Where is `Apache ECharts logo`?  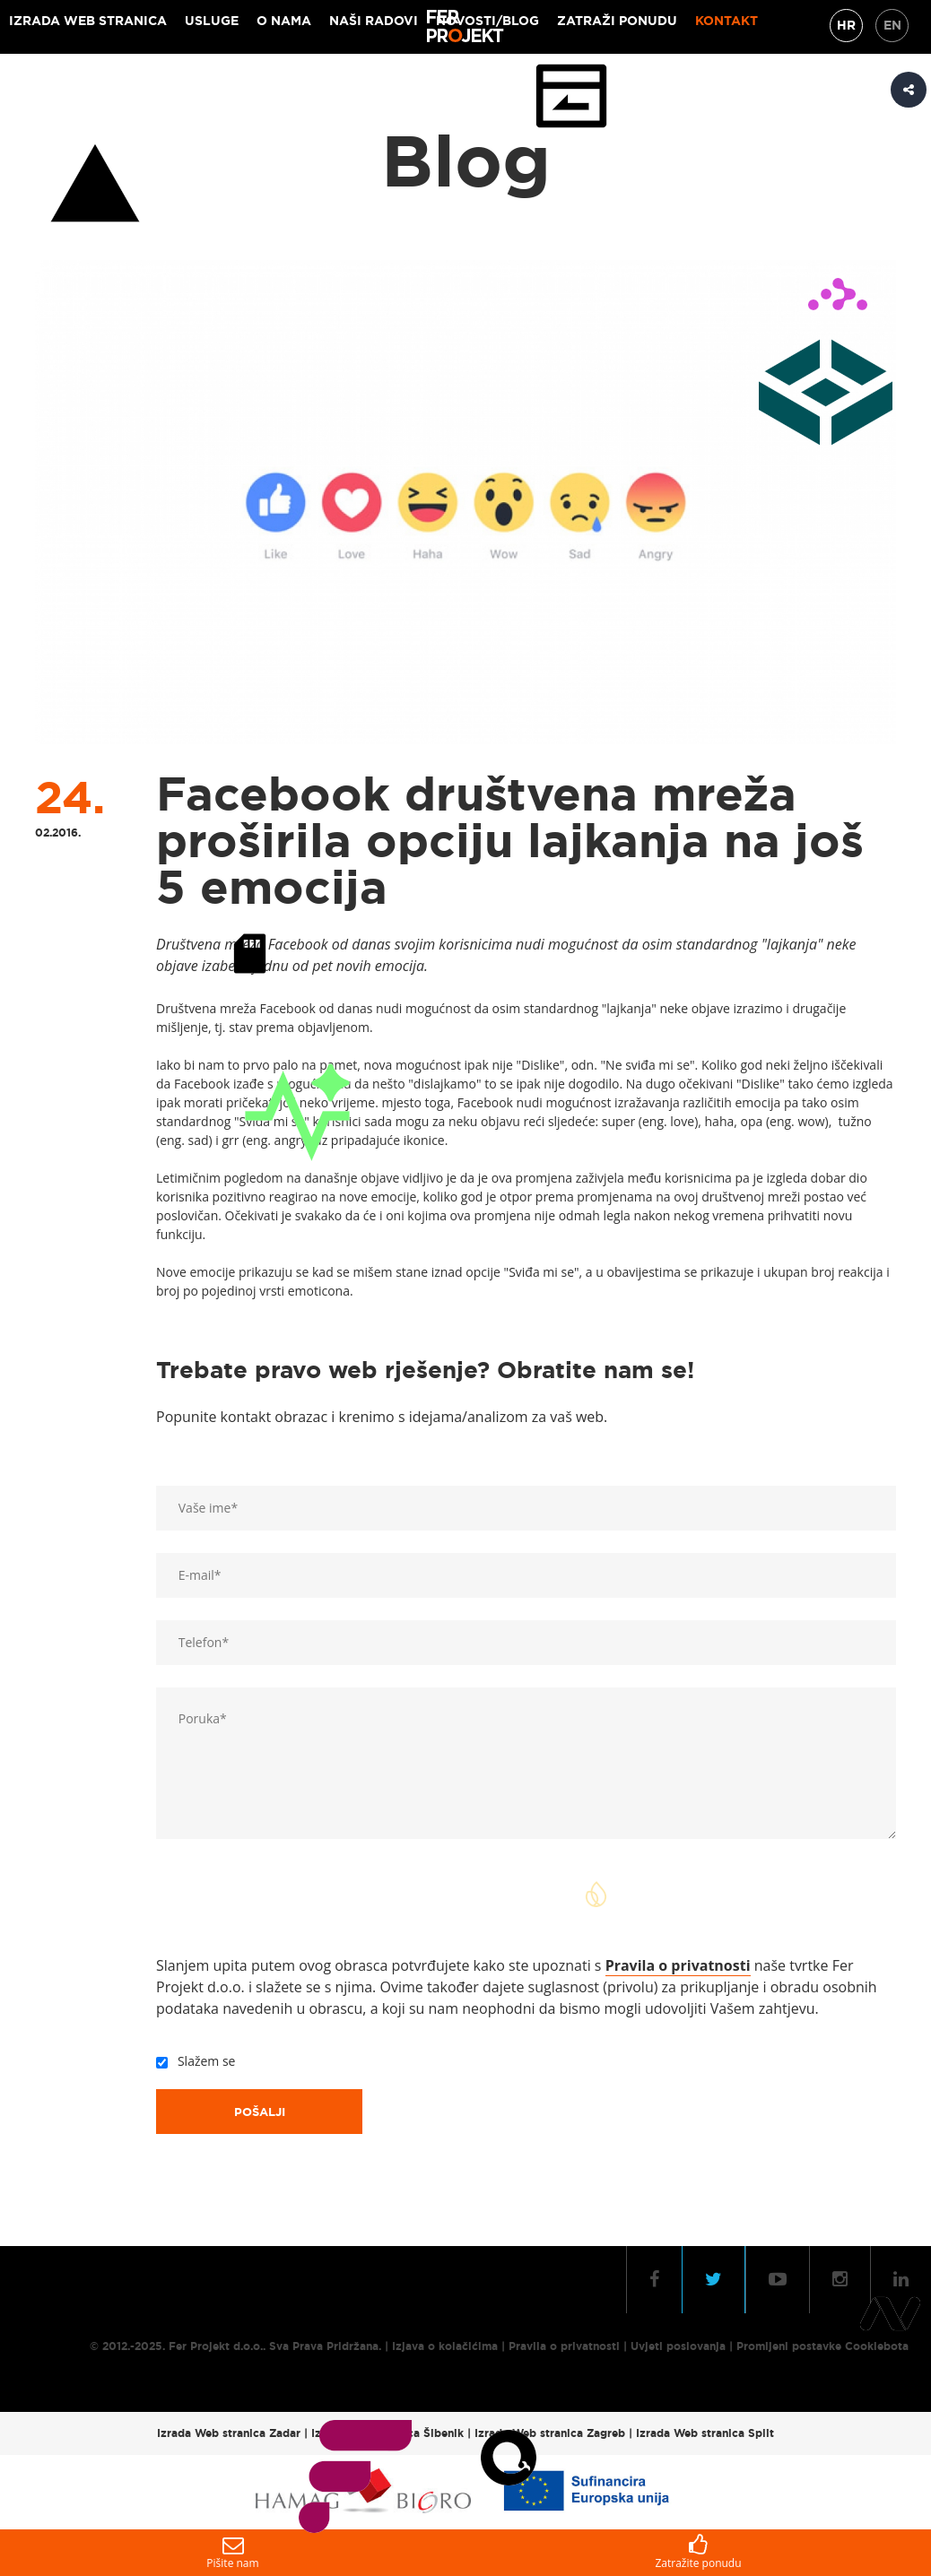 Apache ECharts logo is located at coordinates (509, 2458).